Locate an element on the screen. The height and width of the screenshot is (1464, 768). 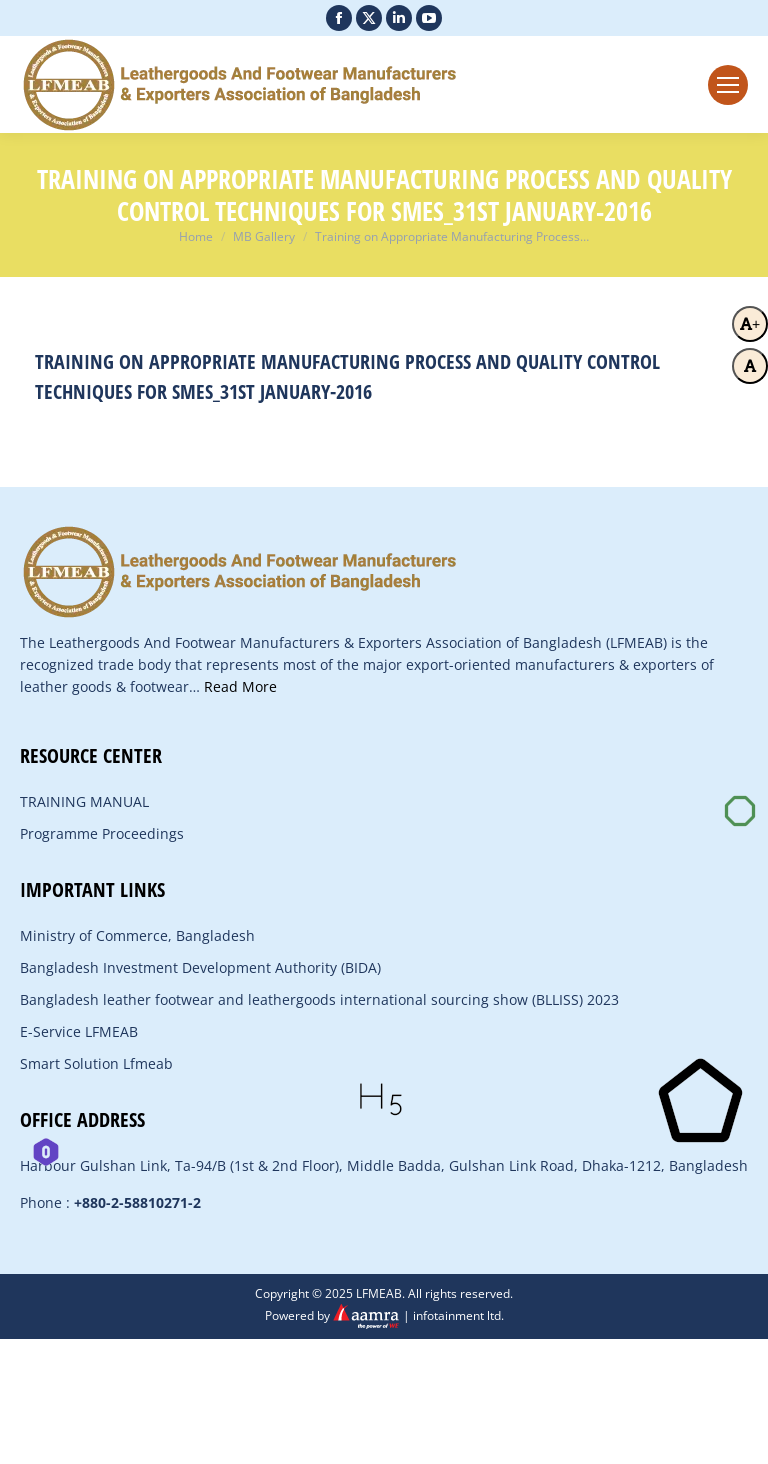
stop or halt action indicator is located at coordinates (740, 811).